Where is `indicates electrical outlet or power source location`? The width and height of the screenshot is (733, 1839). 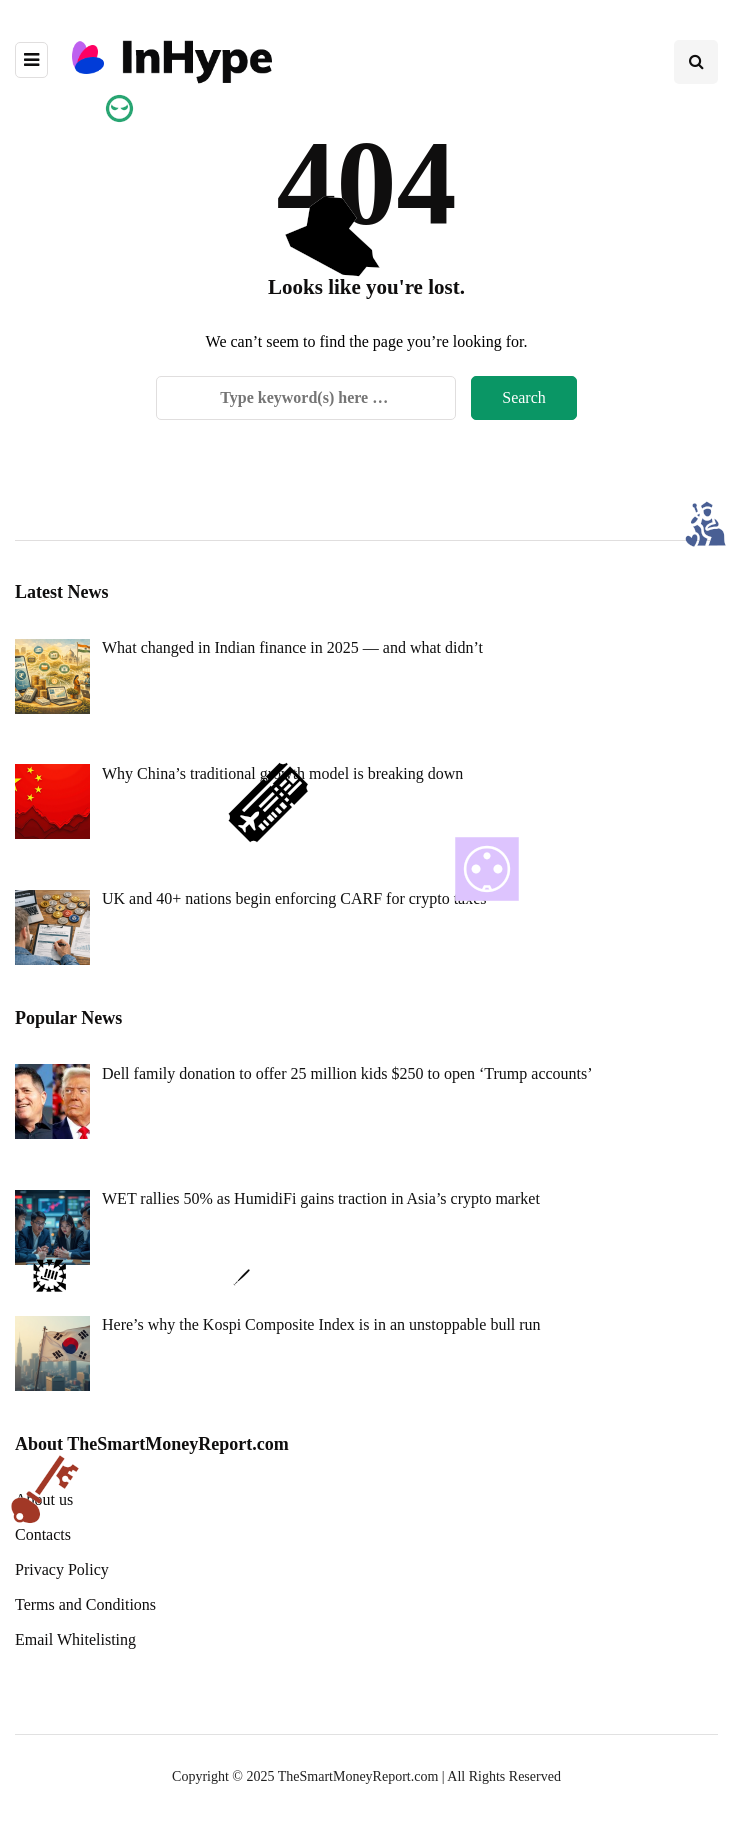 indicates electrical outlet or power source location is located at coordinates (487, 869).